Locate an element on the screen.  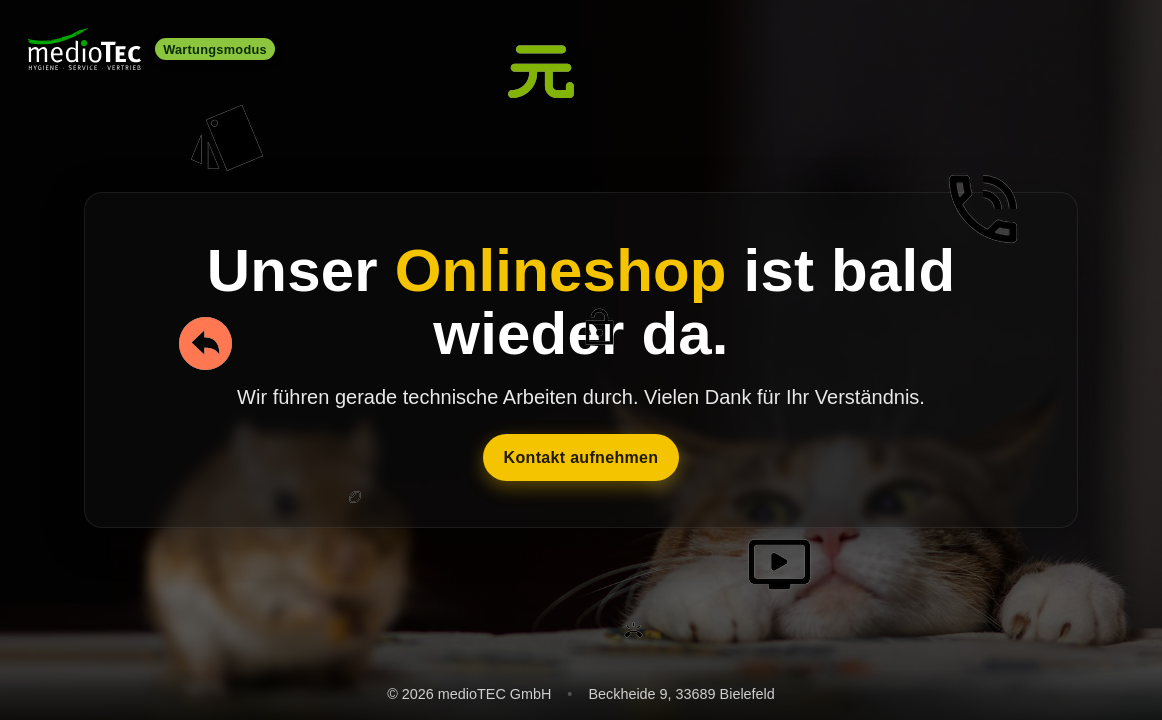
incoming call ringing is located at coordinates (633, 630).